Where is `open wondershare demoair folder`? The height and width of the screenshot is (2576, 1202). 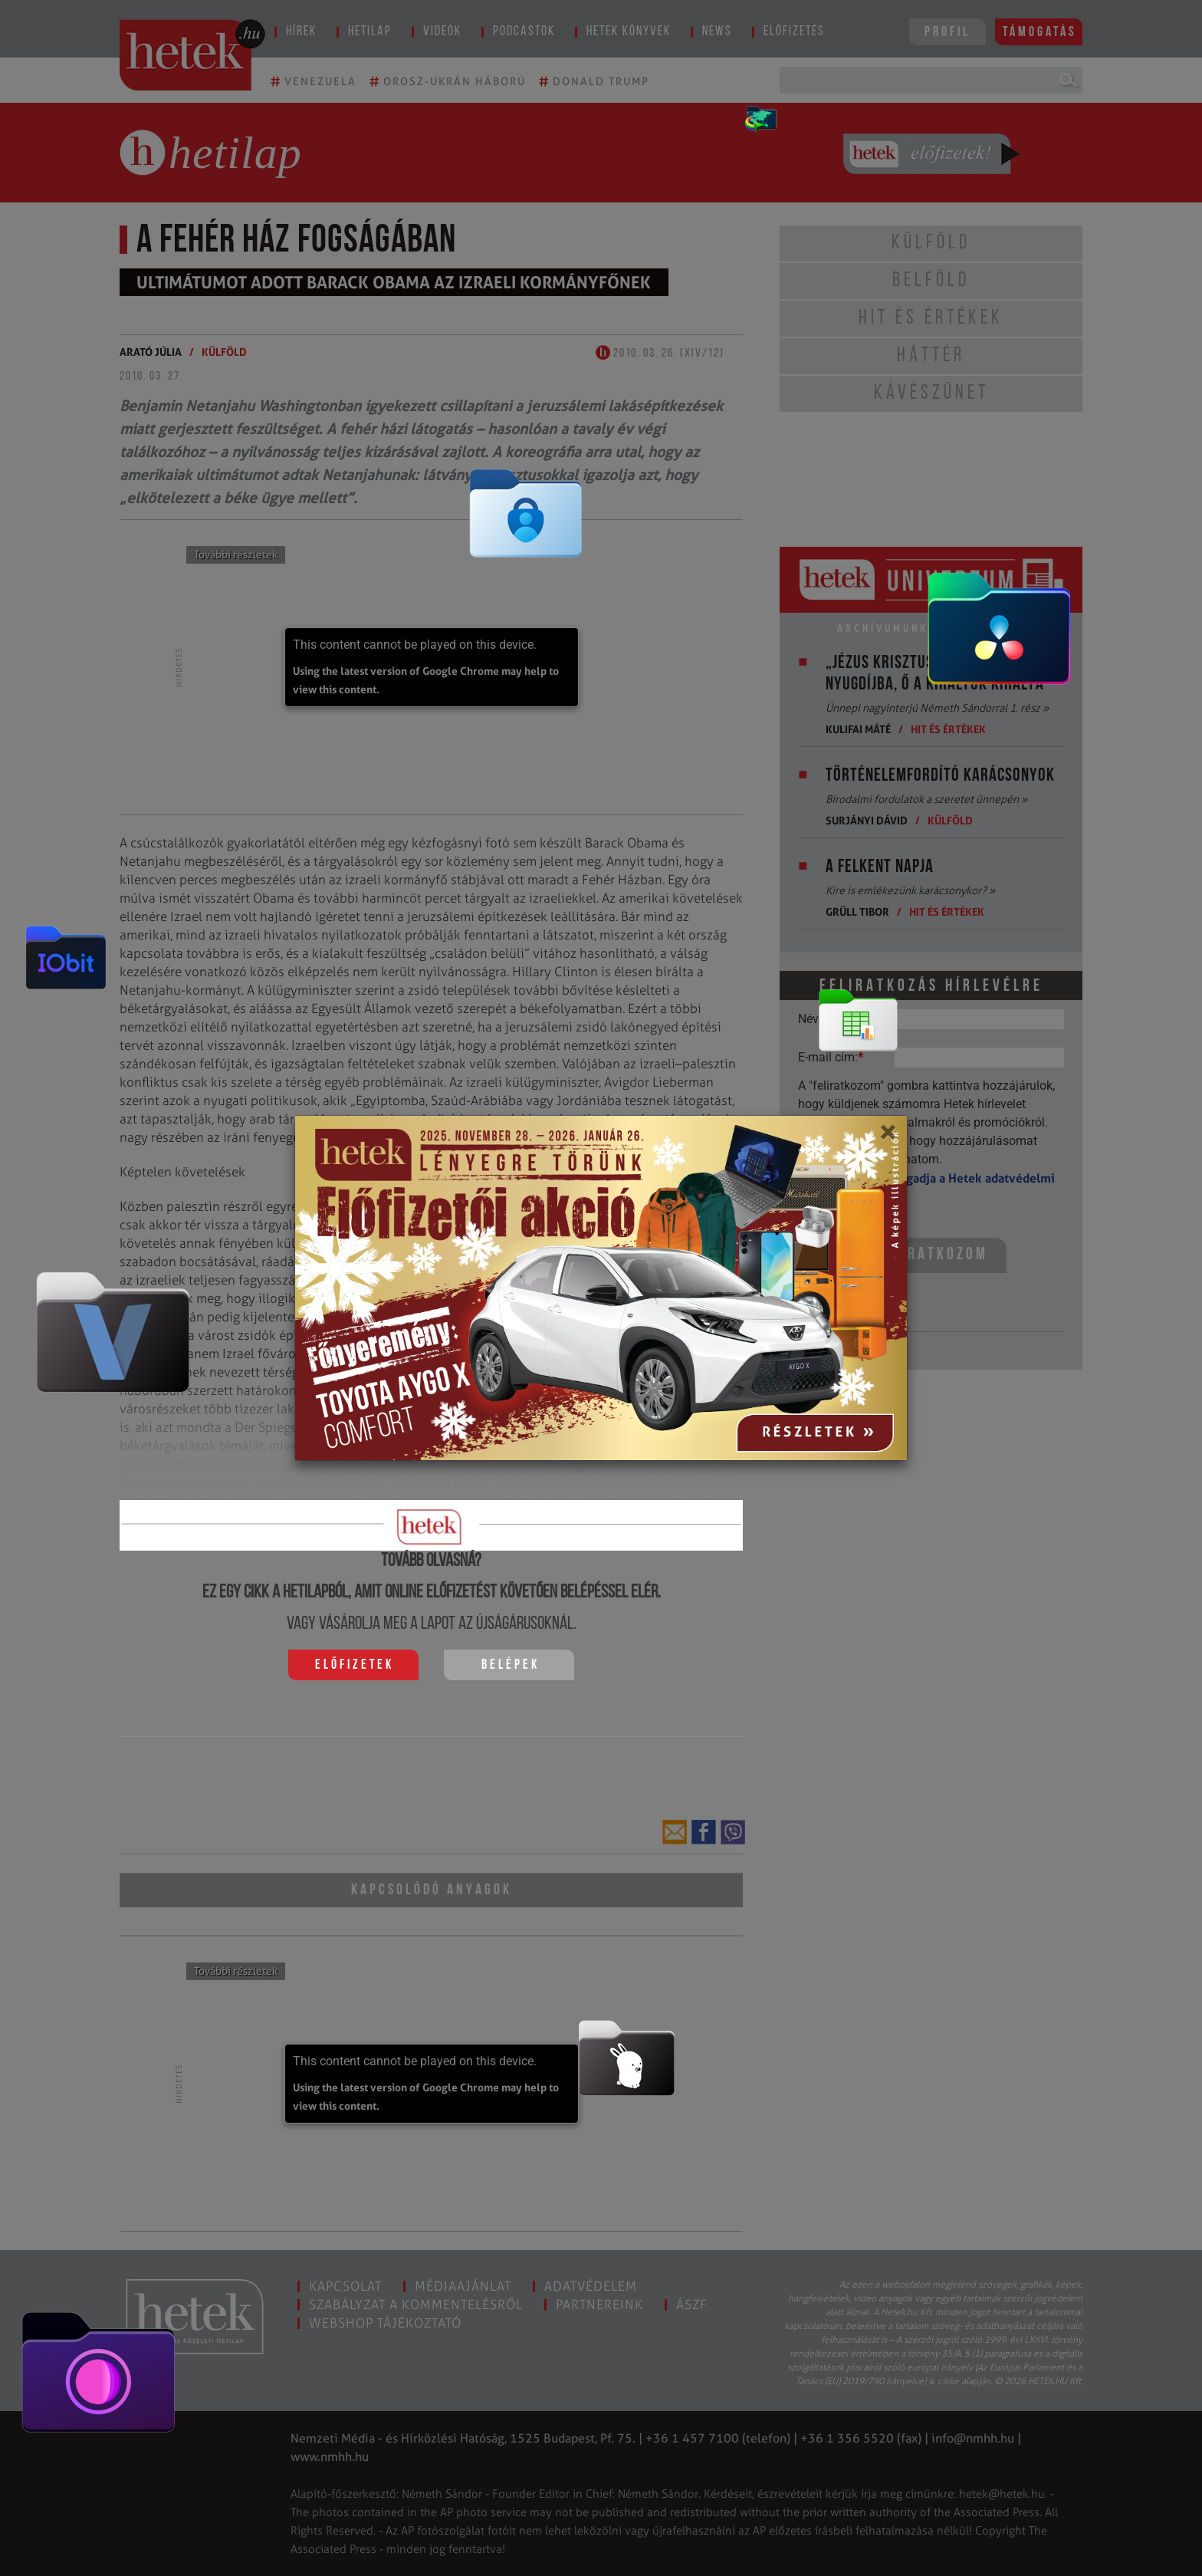
open wondershare demoair folder is located at coordinates (97, 2376).